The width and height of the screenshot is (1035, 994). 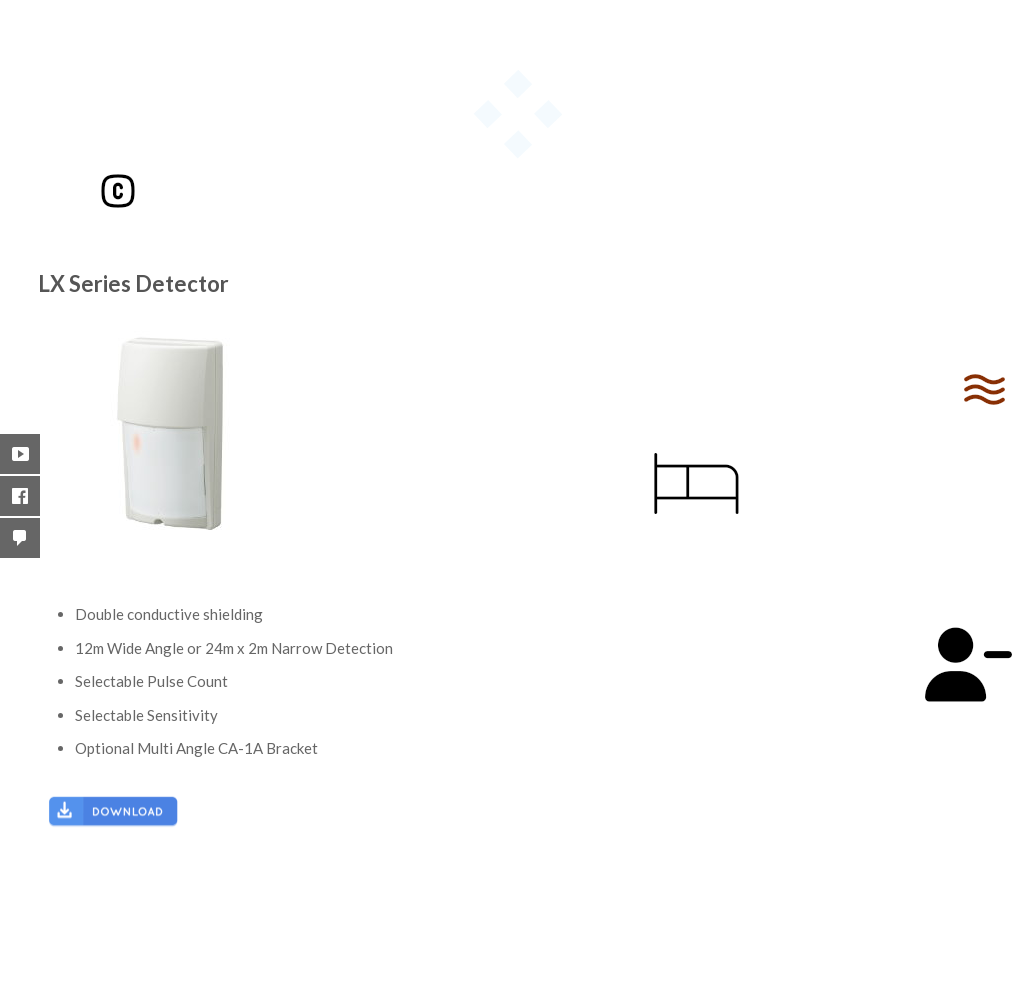 I want to click on view accommodation or lodging options, so click(x=693, y=483).